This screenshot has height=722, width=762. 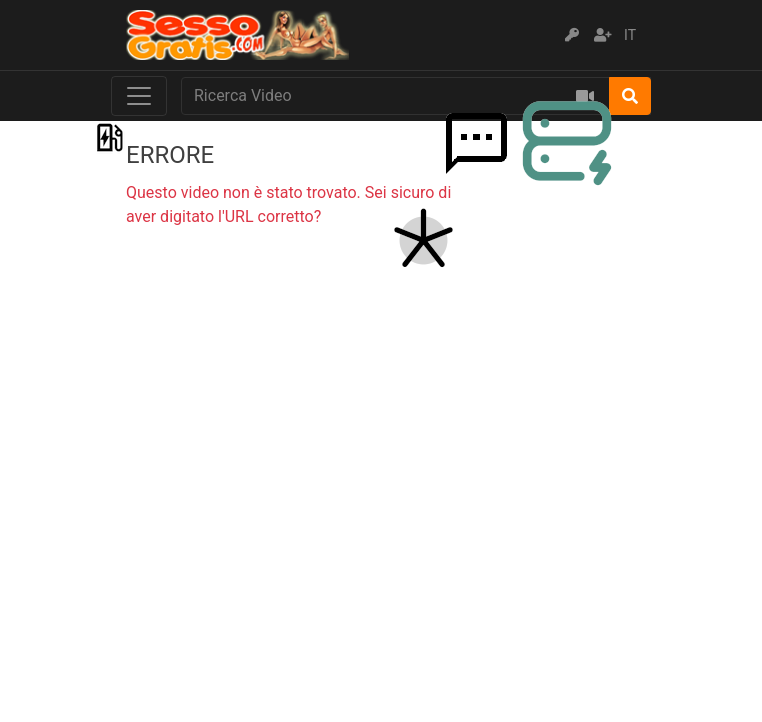 What do you see at coordinates (476, 143) in the screenshot?
I see `open text messaging app` at bounding box center [476, 143].